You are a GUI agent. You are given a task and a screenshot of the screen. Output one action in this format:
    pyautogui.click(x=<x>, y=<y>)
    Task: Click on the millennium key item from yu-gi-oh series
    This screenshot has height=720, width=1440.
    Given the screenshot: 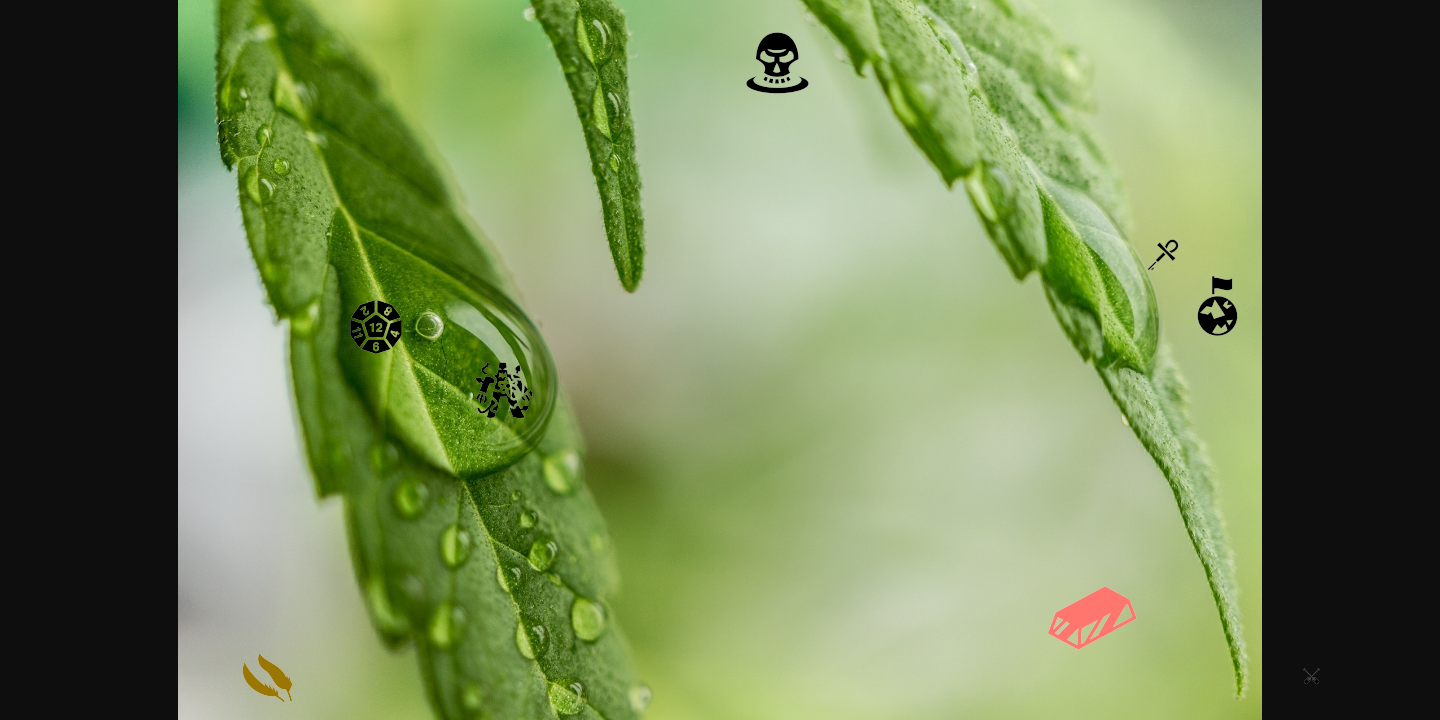 What is the action you would take?
    pyautogui.click(x=1163, y=255)
    